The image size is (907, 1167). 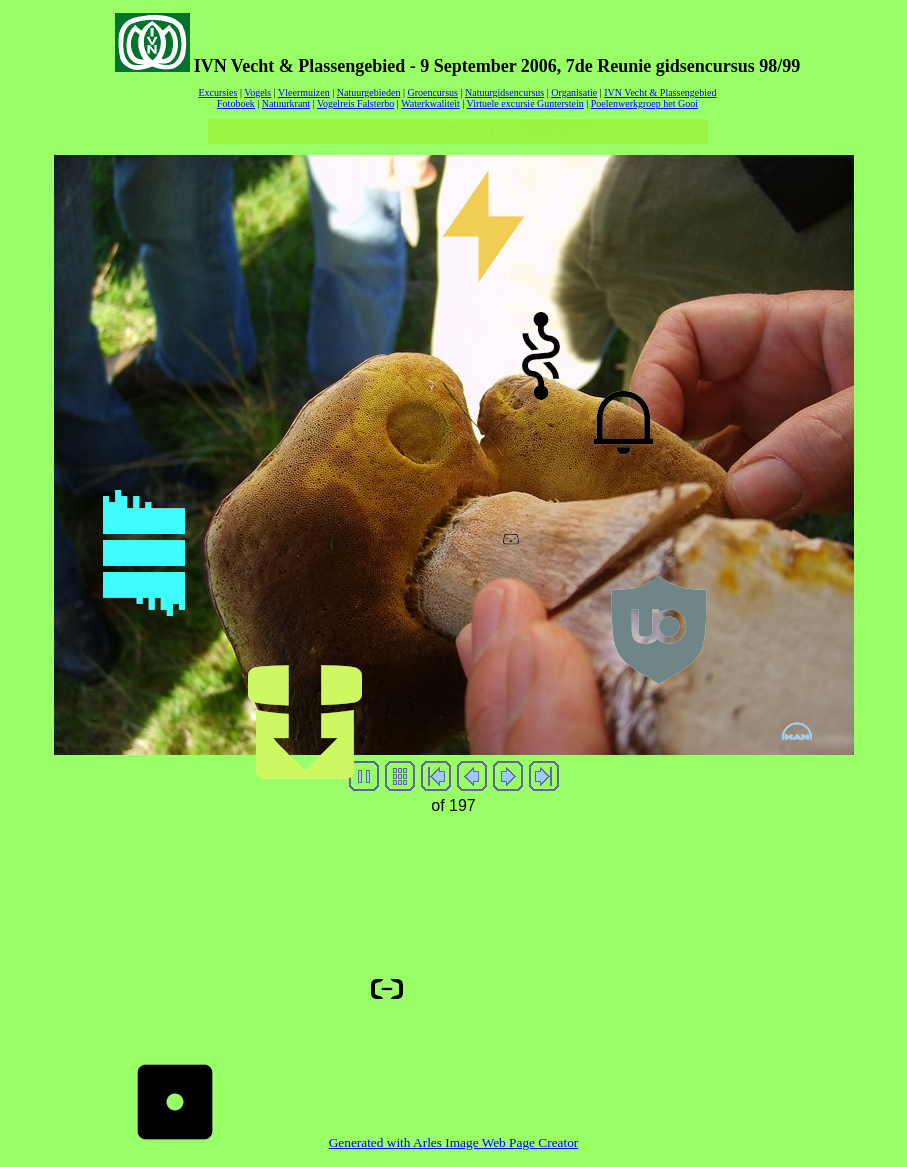 I want to click on MAN truck and bus company logo, so click(x=797, y=731).